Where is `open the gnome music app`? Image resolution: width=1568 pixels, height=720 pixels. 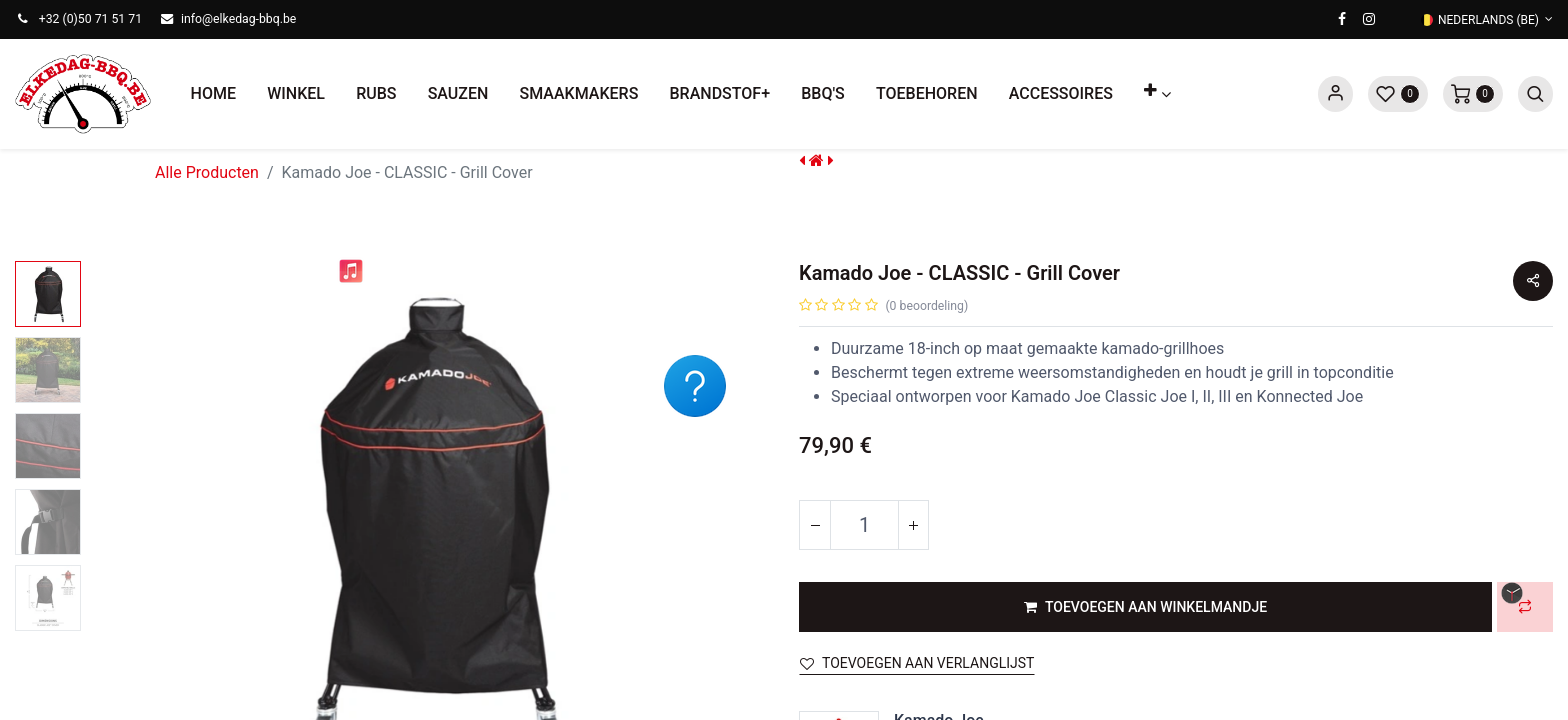
open the gnome music app is located at coordinates (351, 271).